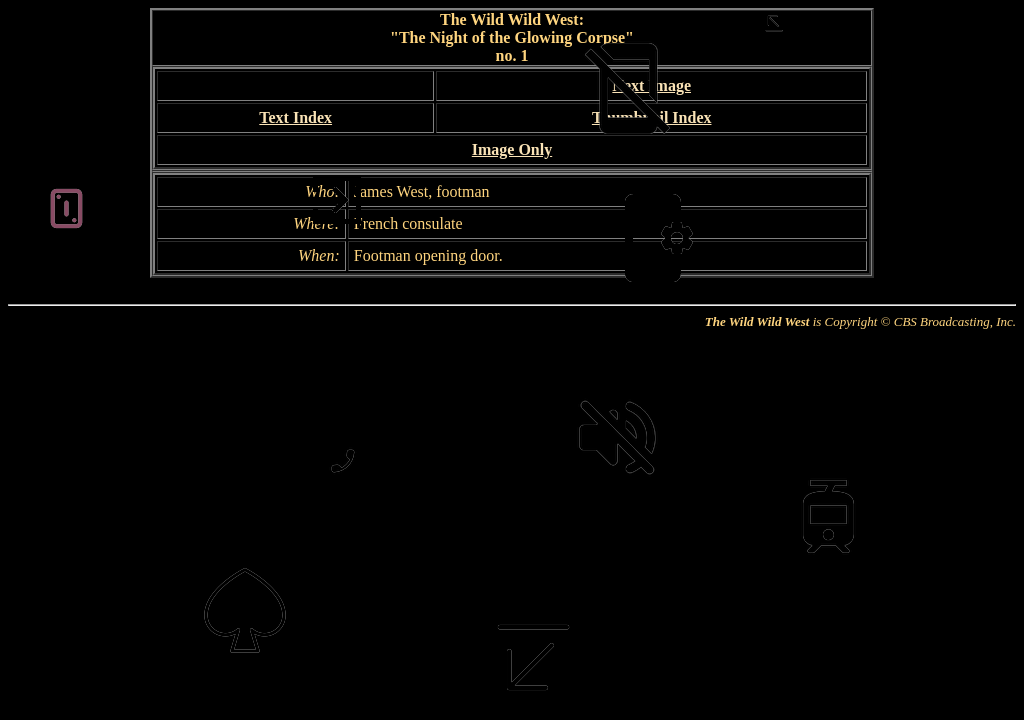 The image size is (1024, 720). What do you see at coordinates (773, 23) in the screenshot?
I see `navigate to the top-left or beginning of content` at bounding box center [773, 23].